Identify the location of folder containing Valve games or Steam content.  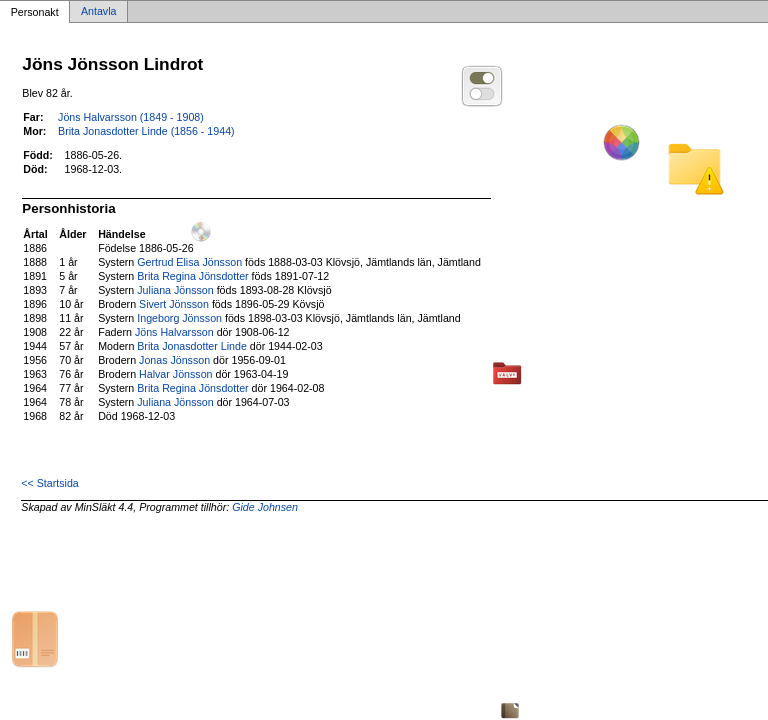
(507, 374).